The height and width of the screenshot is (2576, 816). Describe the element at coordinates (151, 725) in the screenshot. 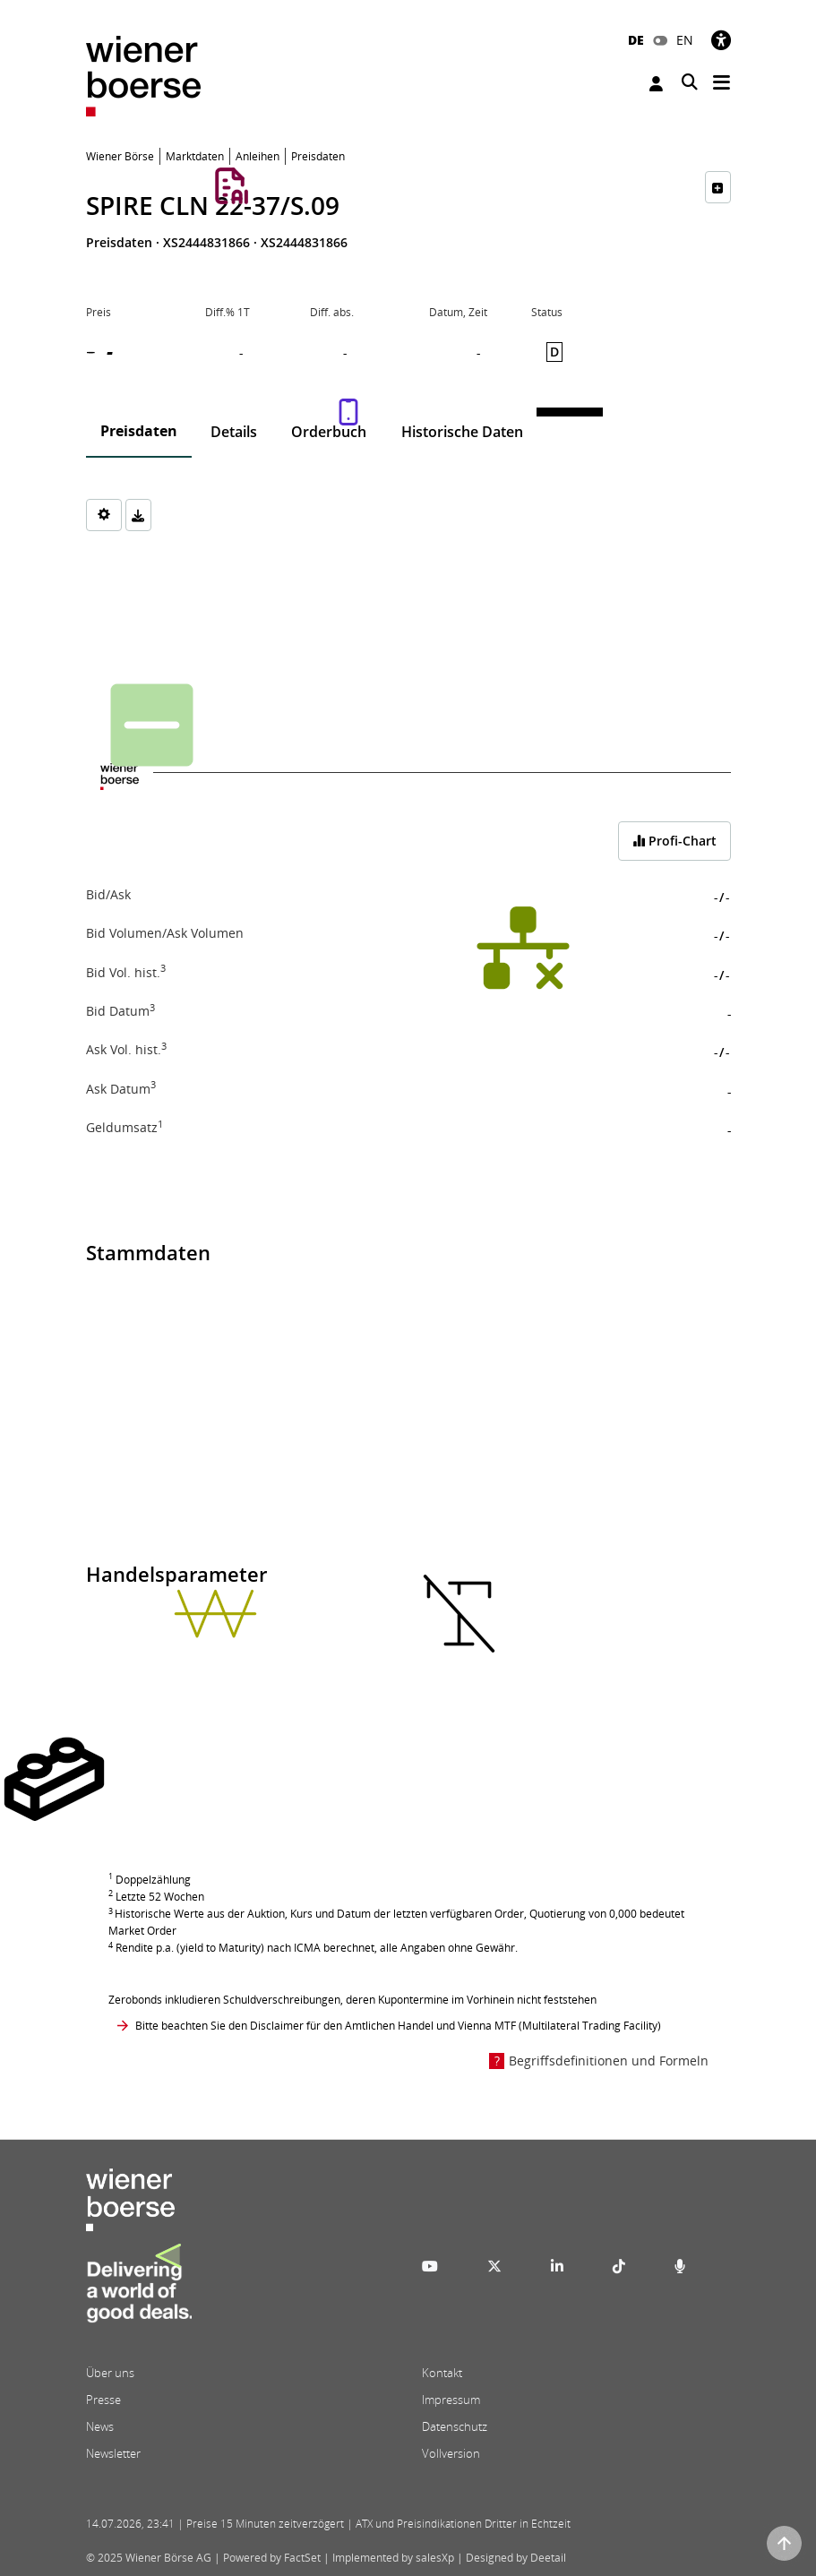

I see `decrease quantity or value` at that location.